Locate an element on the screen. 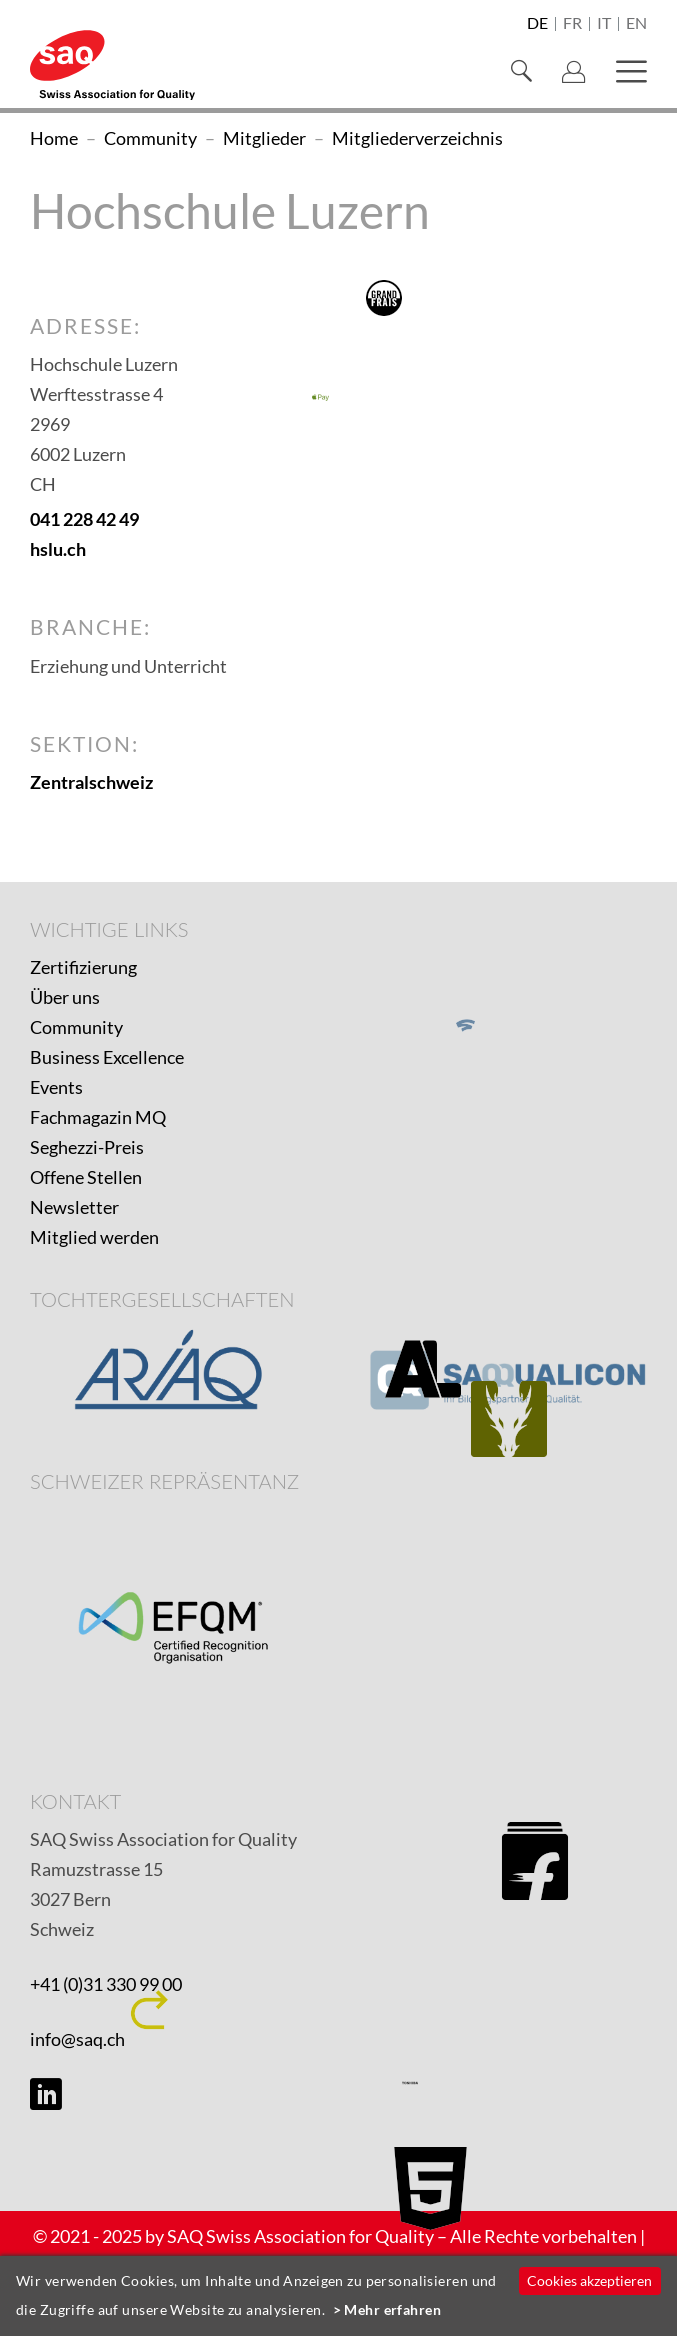 The width and height of the screenshot is (677, 2336). indicates content built with HTML5 technology is located at coordinates (430, 2188).